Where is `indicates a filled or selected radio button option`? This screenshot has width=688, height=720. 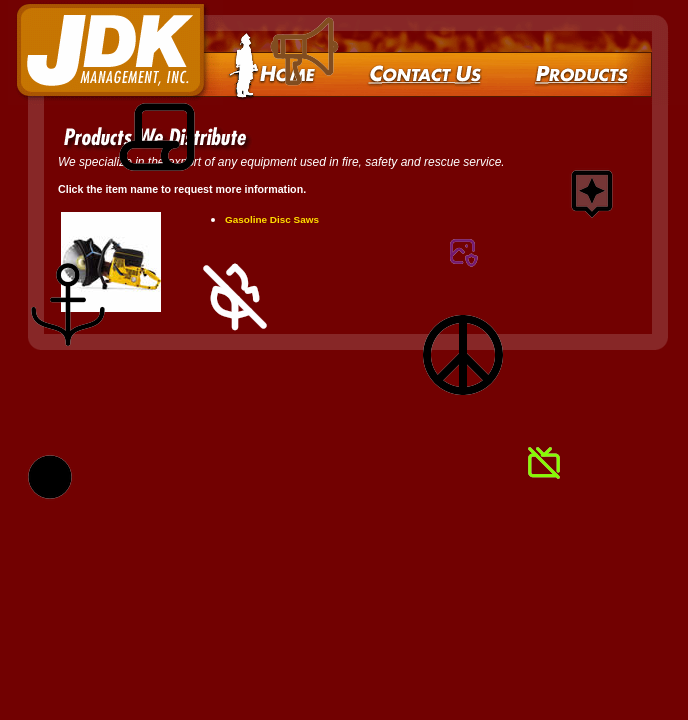
indicates a filled or selected radio button option is located at coordinates (50, 477).